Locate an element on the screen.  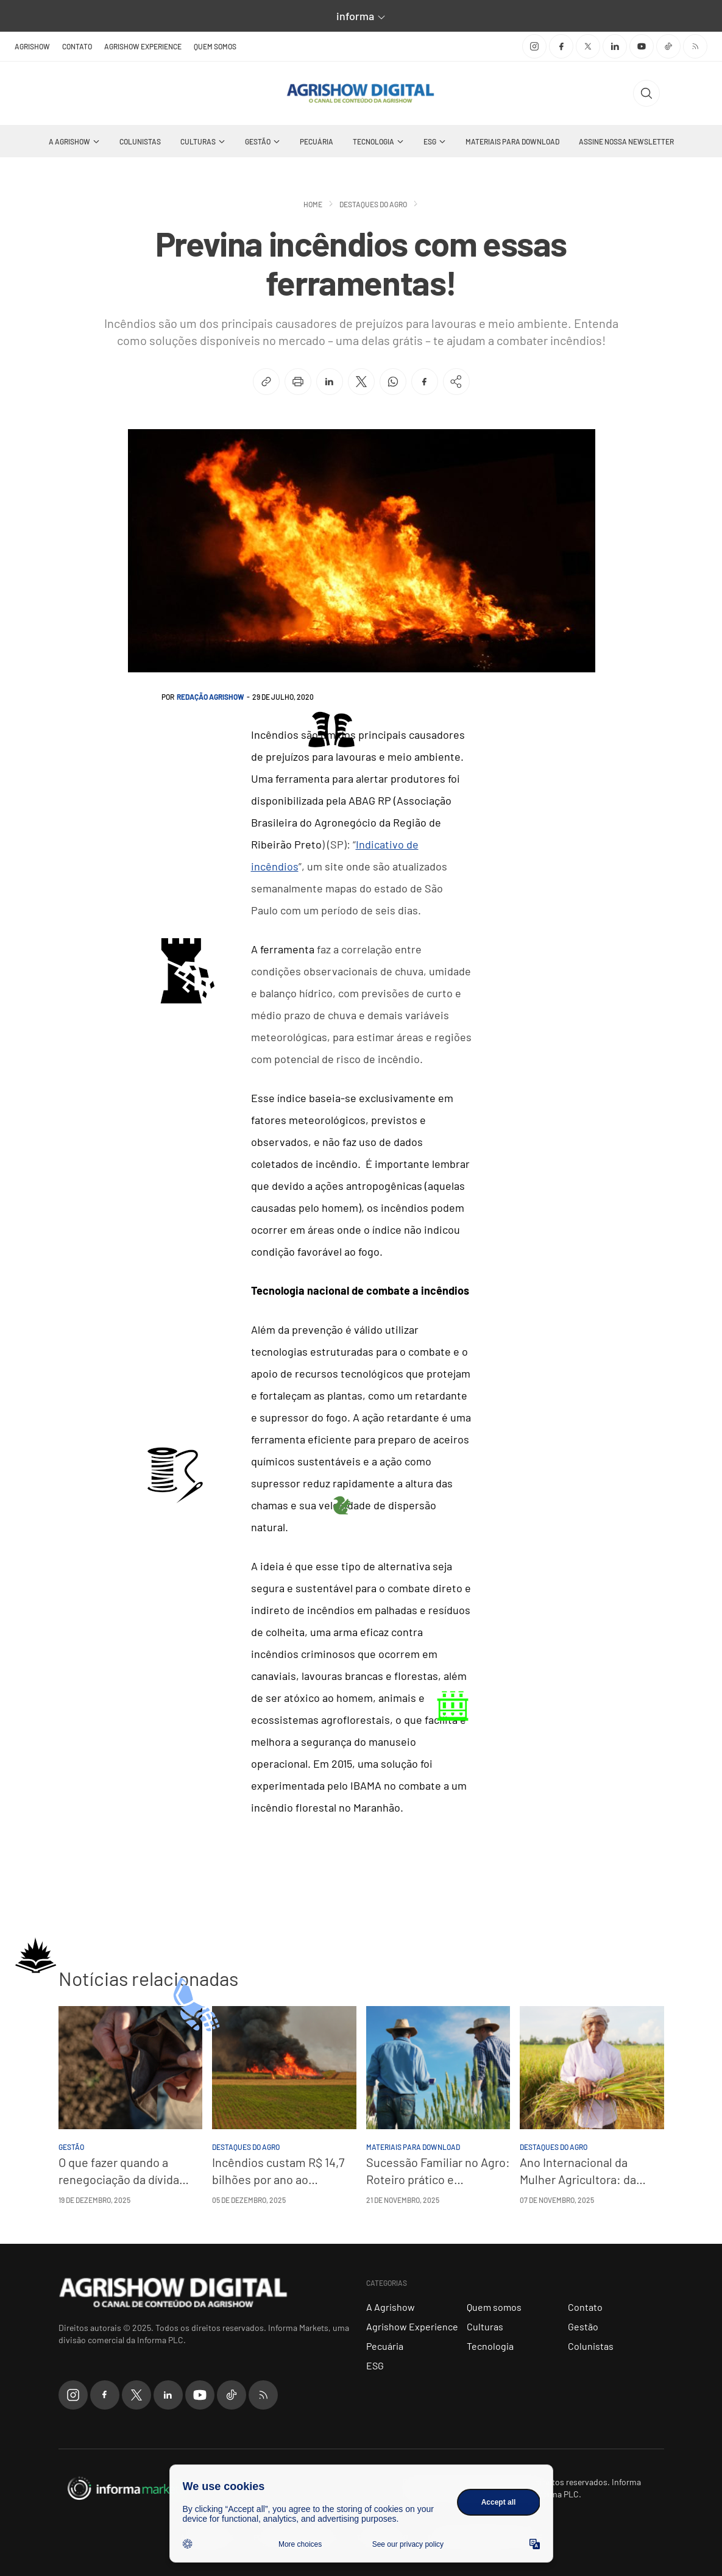
equip steel-toe boots to your character is located at coordinates (331, 729).